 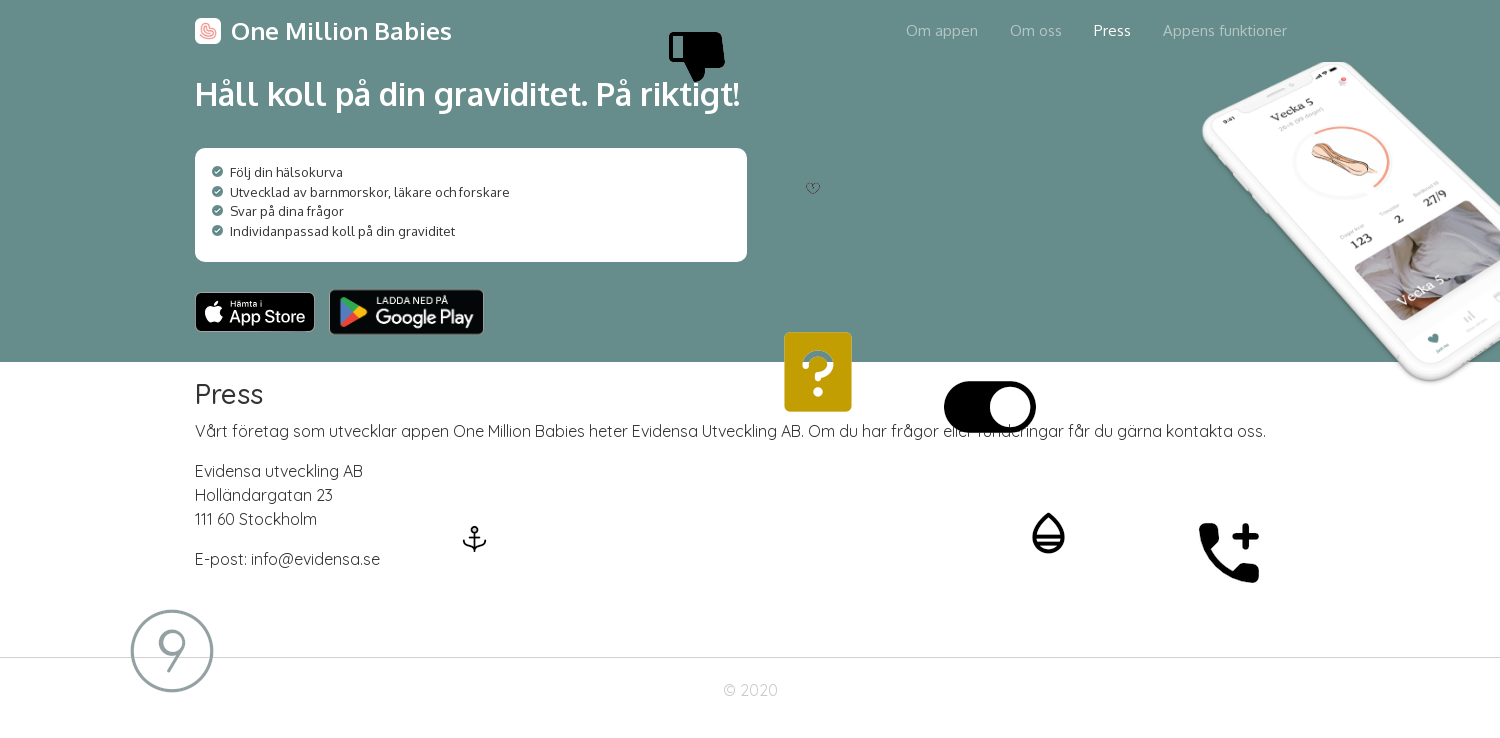 I want to click on dislike or downvote content, so click(x=697, y=54).